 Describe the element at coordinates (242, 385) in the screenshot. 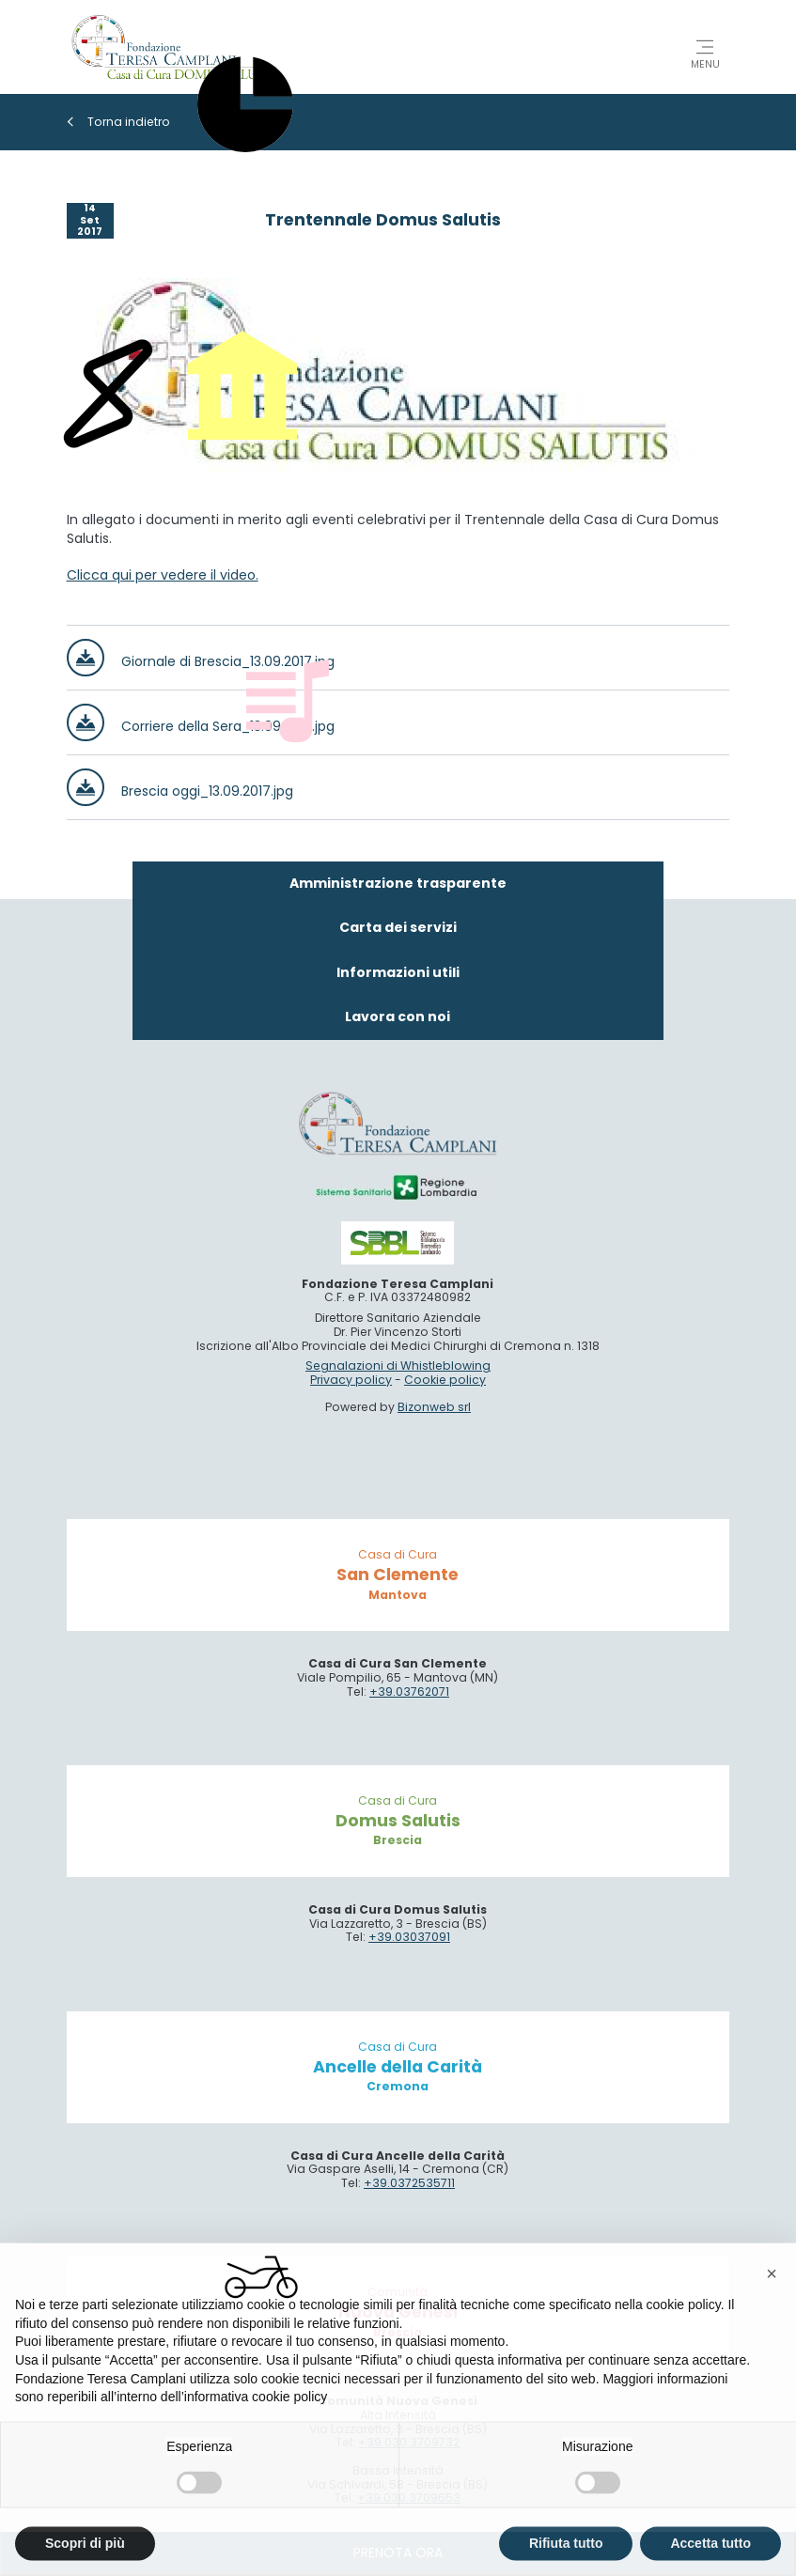

I see `access your saved content library` at that location.